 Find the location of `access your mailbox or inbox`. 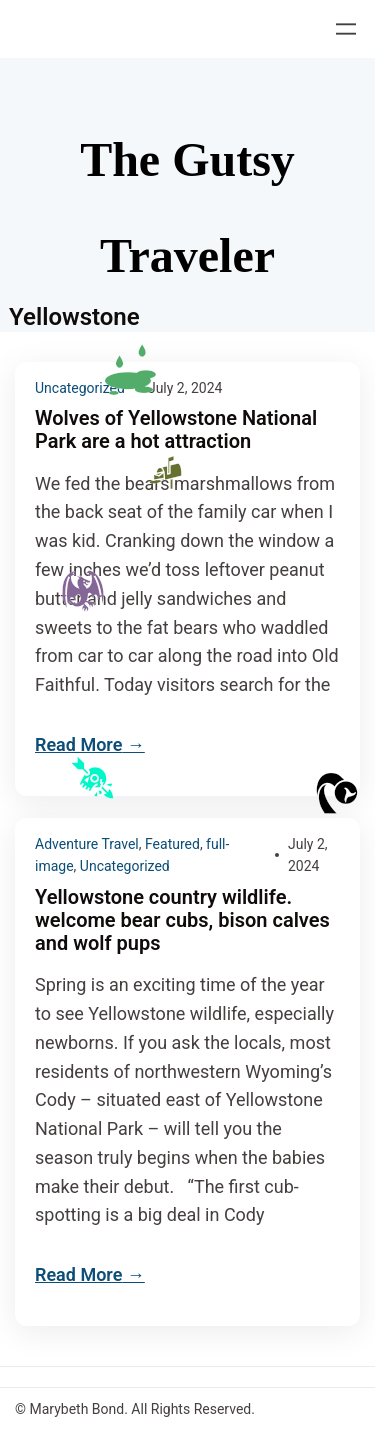

access your mailbox or inbox is located at coordinates (165, 472).